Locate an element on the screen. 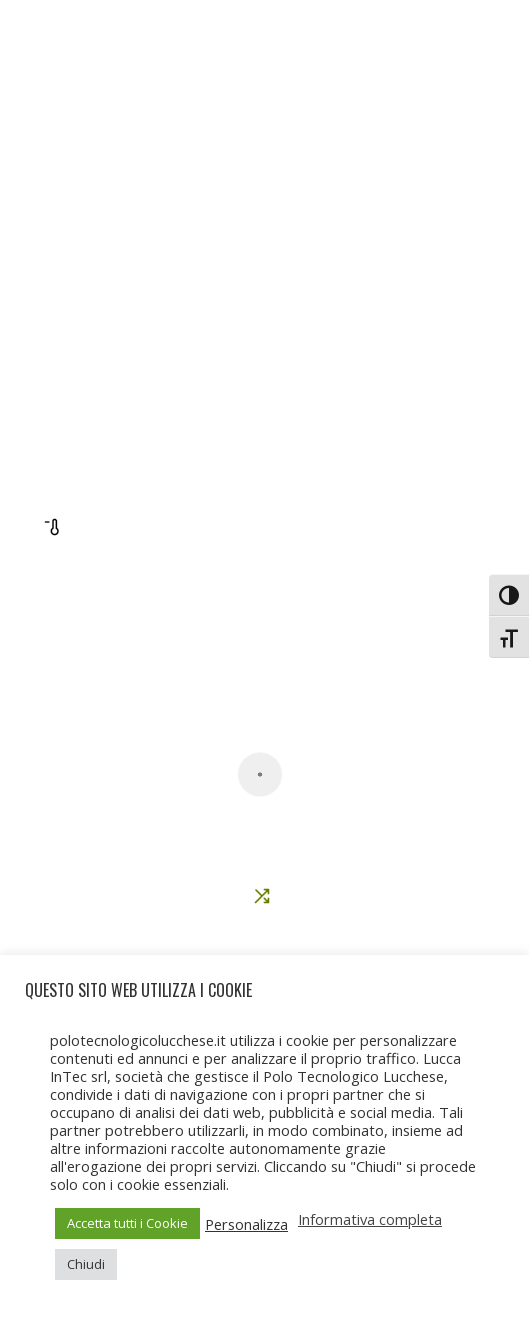 The height and width of the screenshot is (1335, 529). decrease temperature setting is located at coordinates (53, 527).